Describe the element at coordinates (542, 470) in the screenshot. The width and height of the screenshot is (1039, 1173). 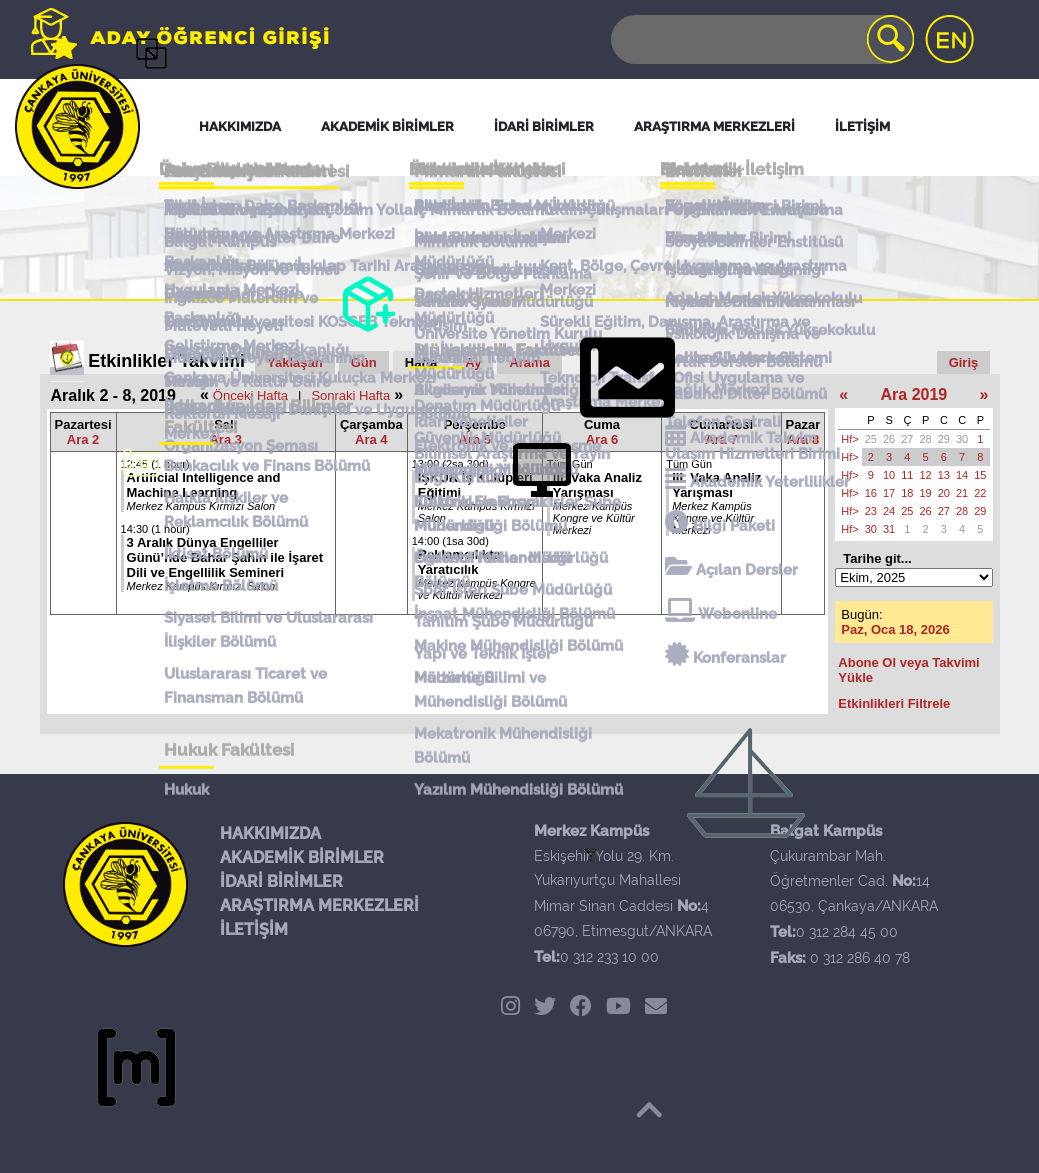
I see `switch to desktop view` at that location.